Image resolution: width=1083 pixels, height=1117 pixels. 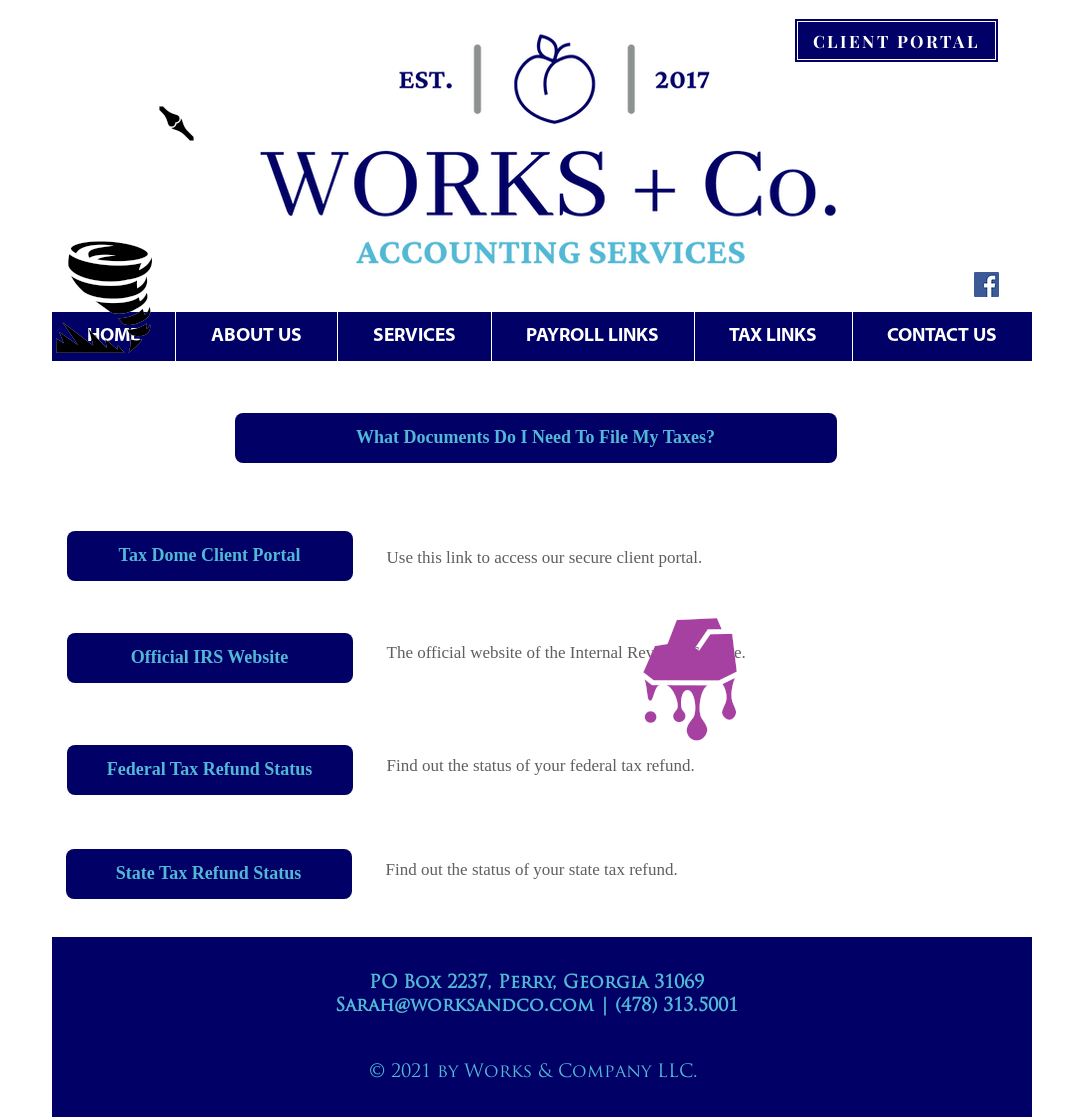 What do you see at coordinates (176, 123) in the screenshot?
I see `view joint or bone health information` at bounding box center [176, 123].